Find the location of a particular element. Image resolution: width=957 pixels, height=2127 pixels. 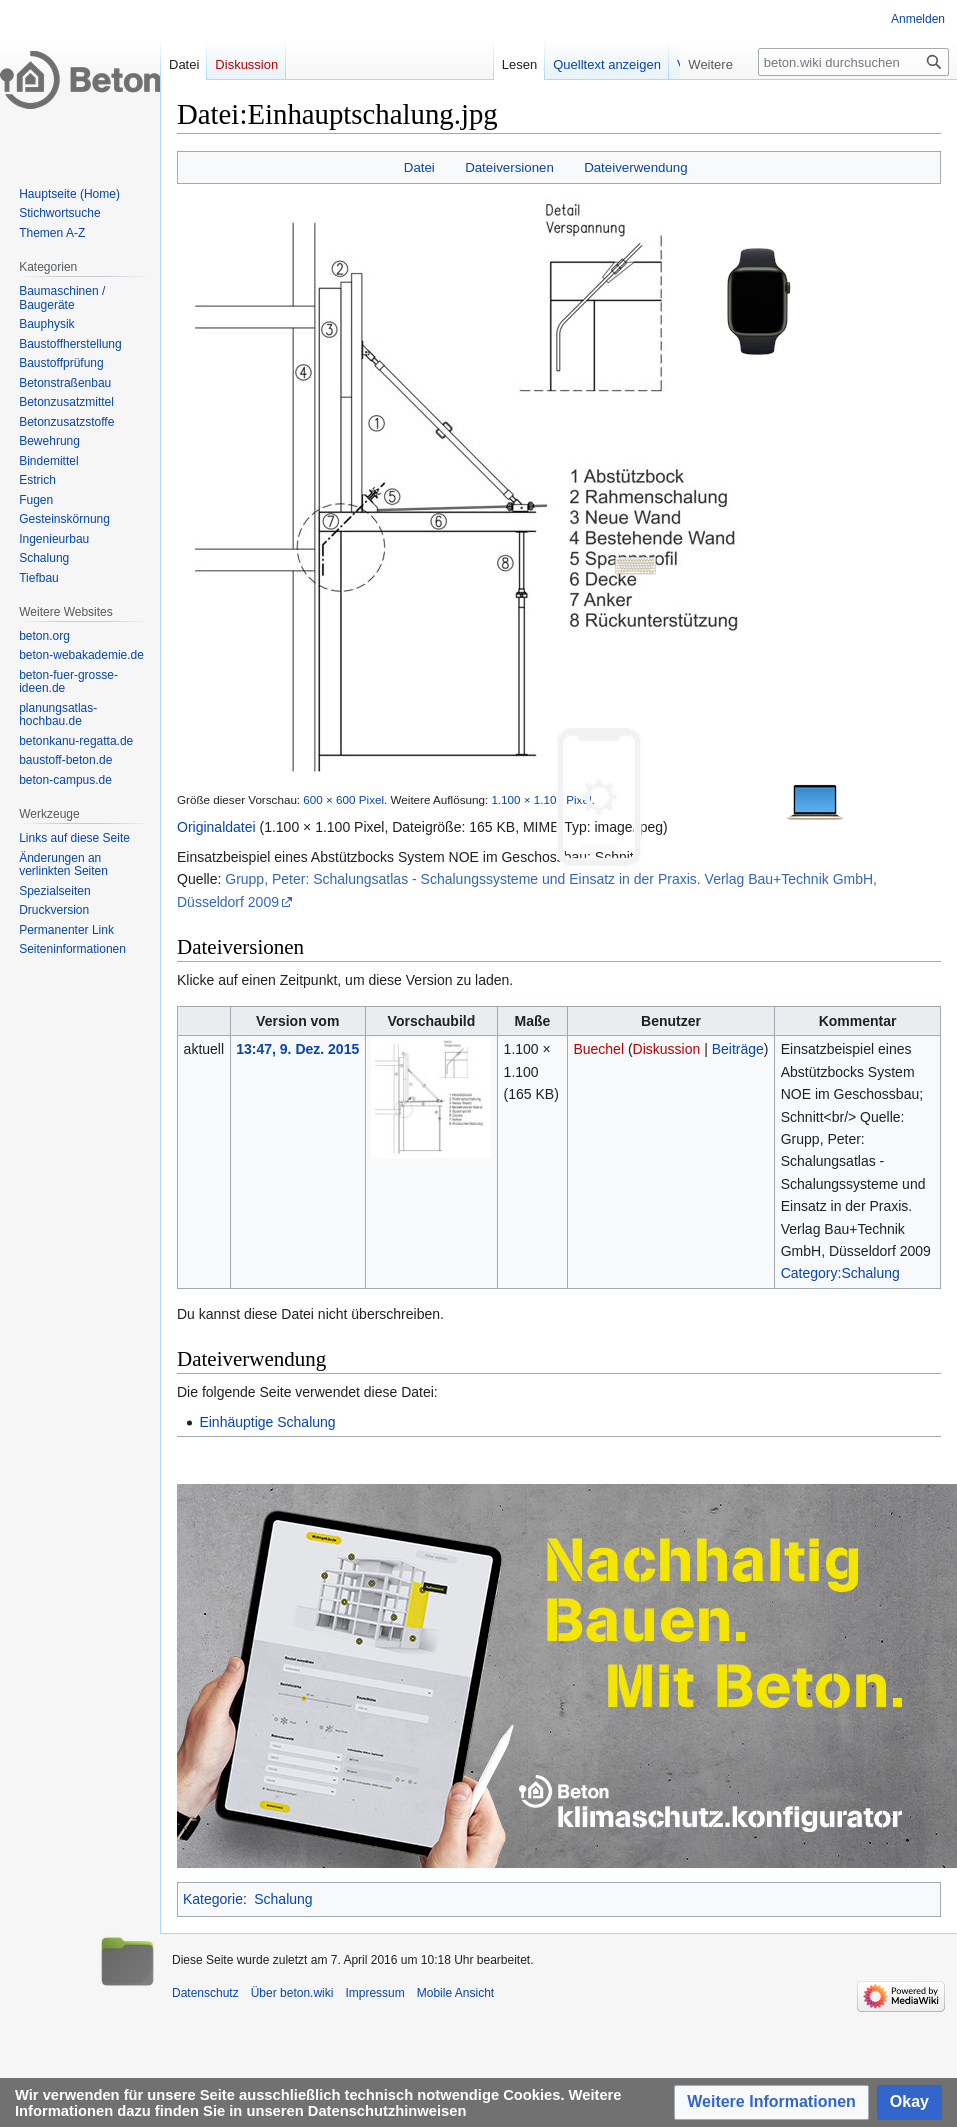

apple watch series 7 device icon is located at coordinates (757, 301).